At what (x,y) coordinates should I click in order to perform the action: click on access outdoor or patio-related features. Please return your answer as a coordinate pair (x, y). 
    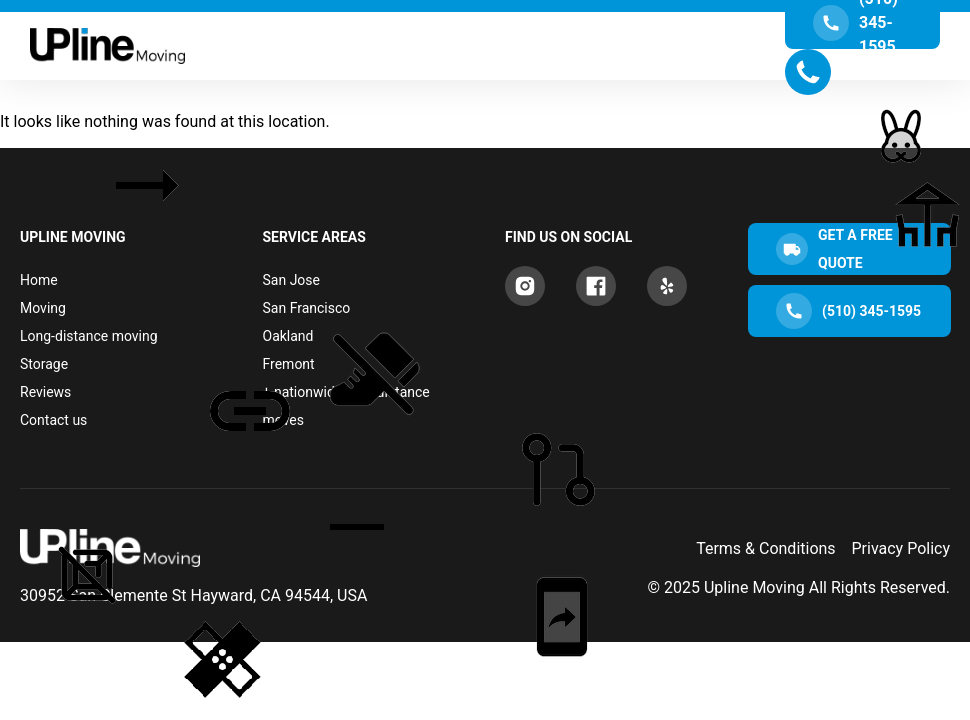
    Looking at the image, I should click on (927, 214).